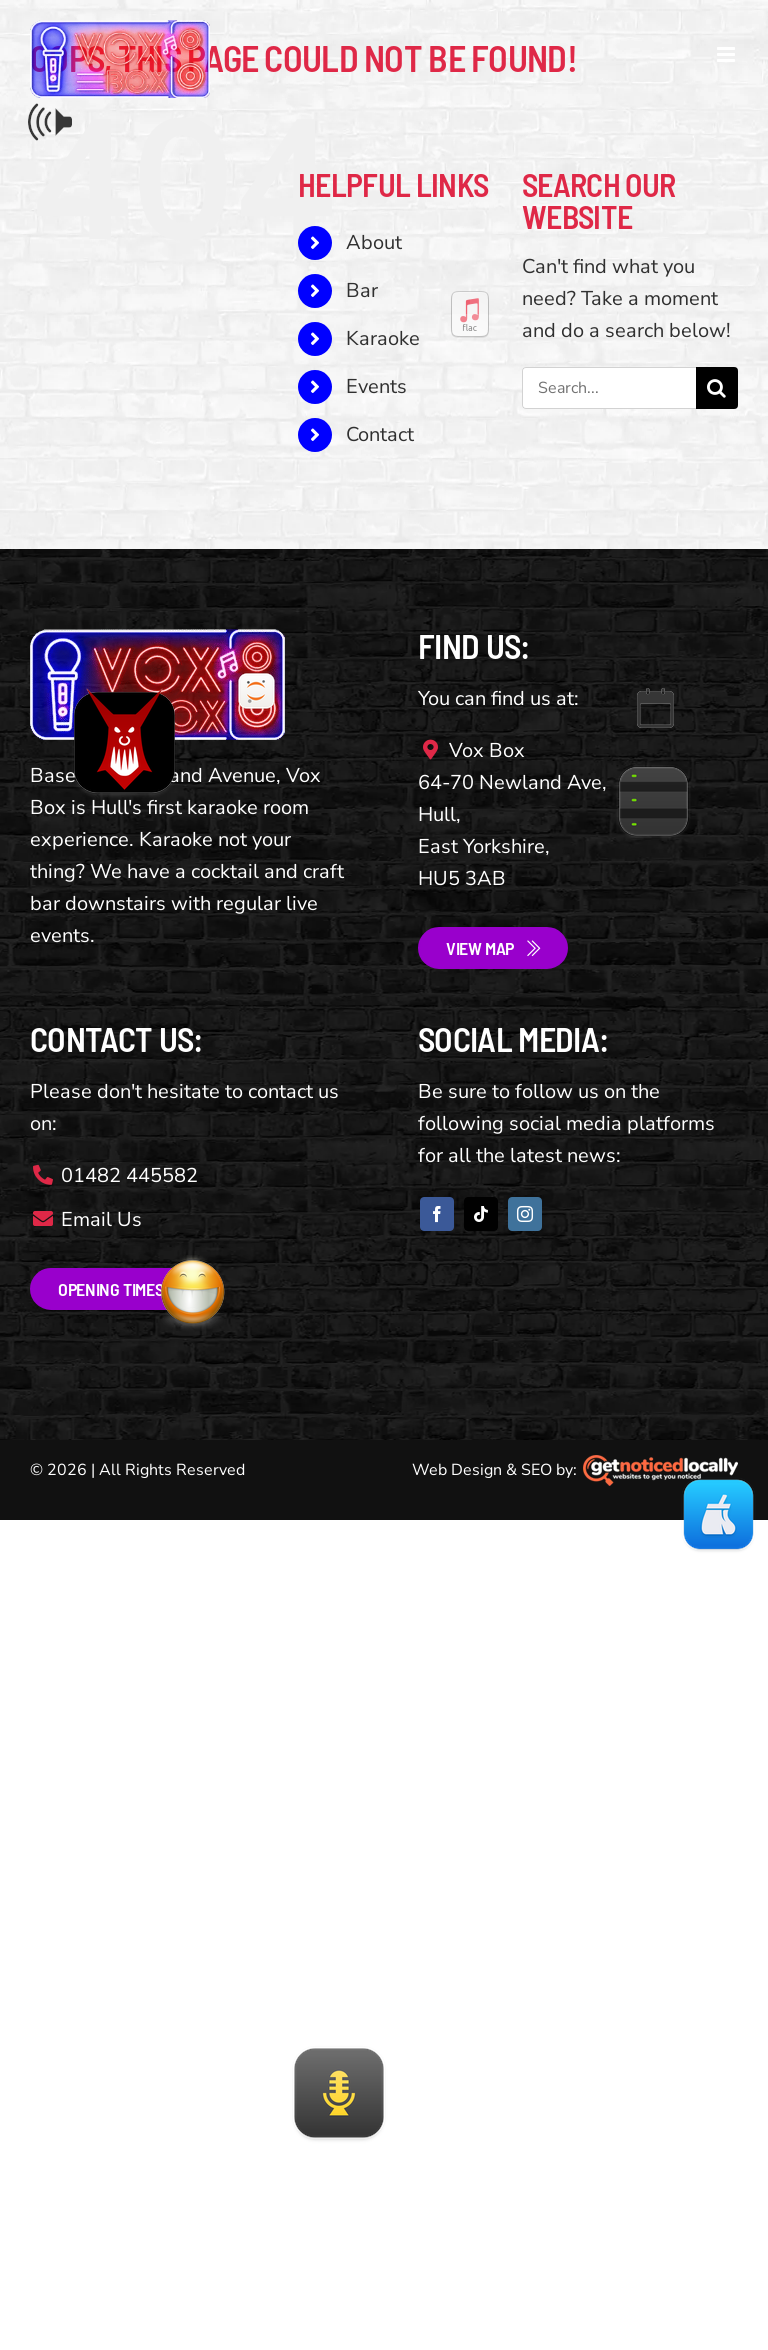 This screenshot has height=2350, width=768. What do you see at coordinates (718, 1514) in the screenshot?
I see `open svgcleaner app` at bounding box center [718, 1514].